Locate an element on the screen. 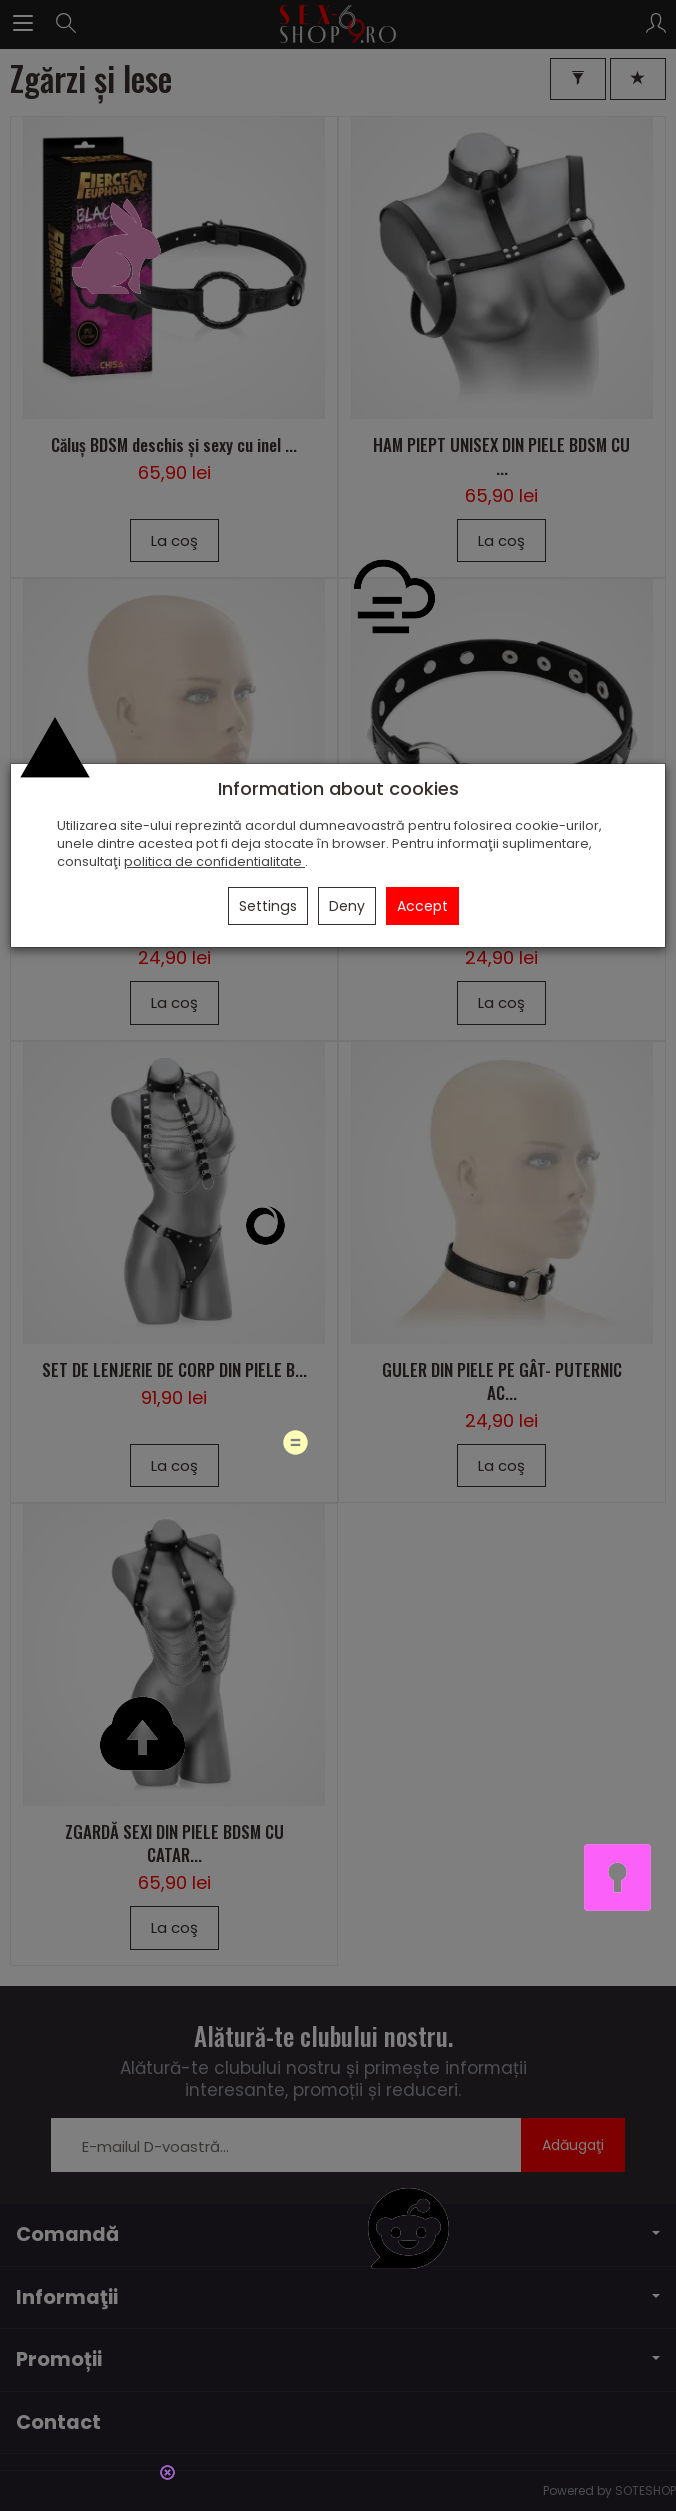 Image resolution: width=676 pixels, height=2511 pixels. creative commons no derivatives license indicator is located at coordinates (295, 1442).